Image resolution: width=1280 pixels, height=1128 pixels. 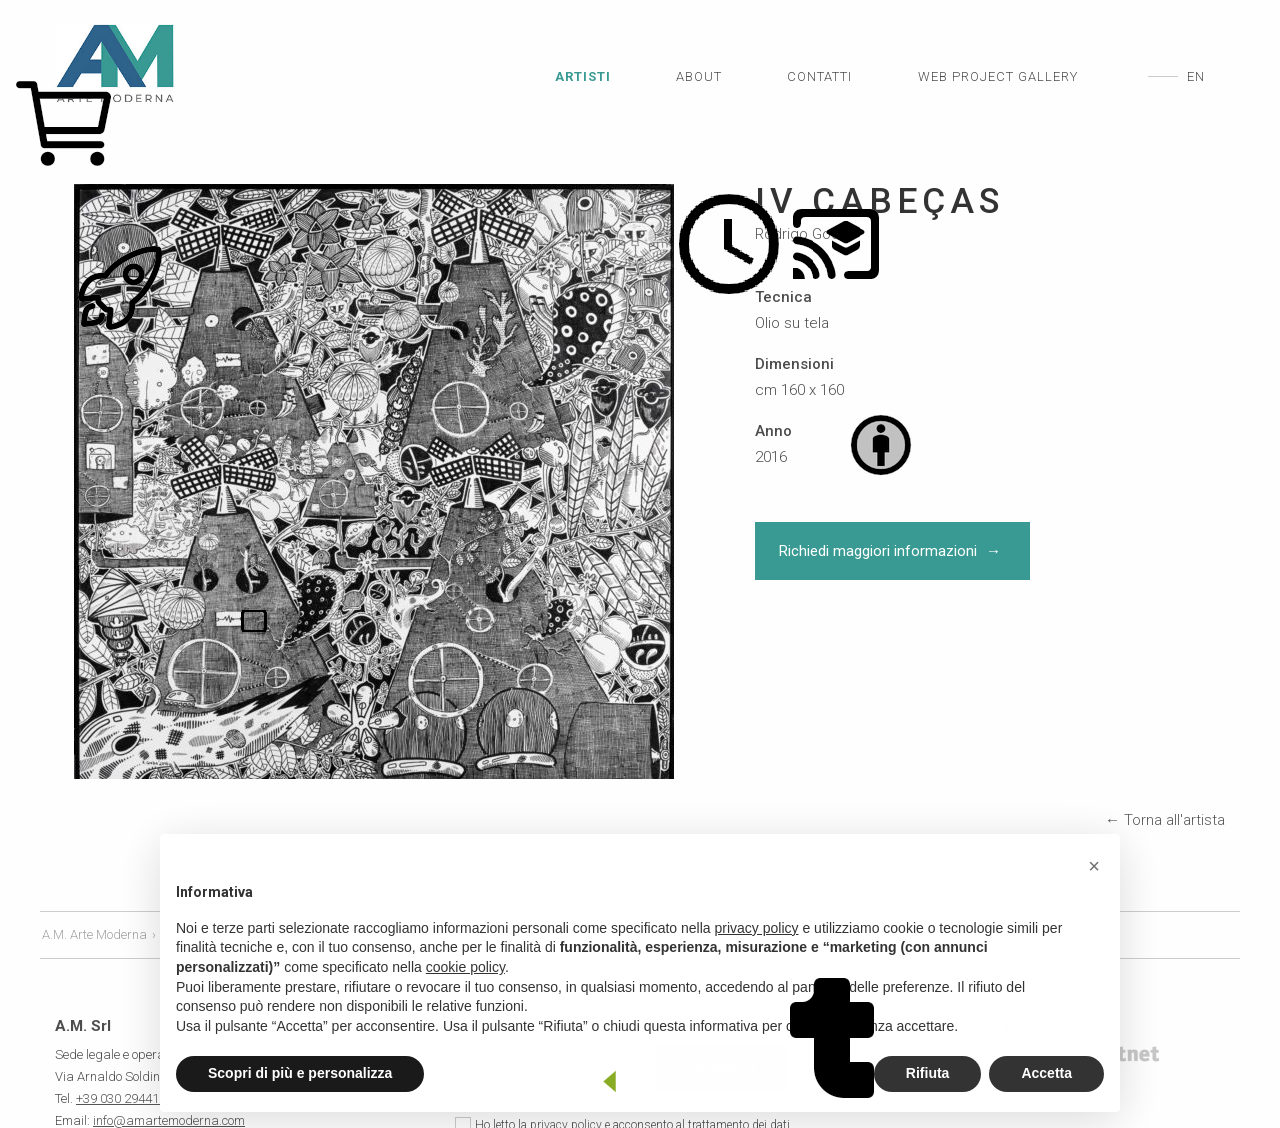 I want to click on go back to the previous screen, so click(x=609, y=1081).